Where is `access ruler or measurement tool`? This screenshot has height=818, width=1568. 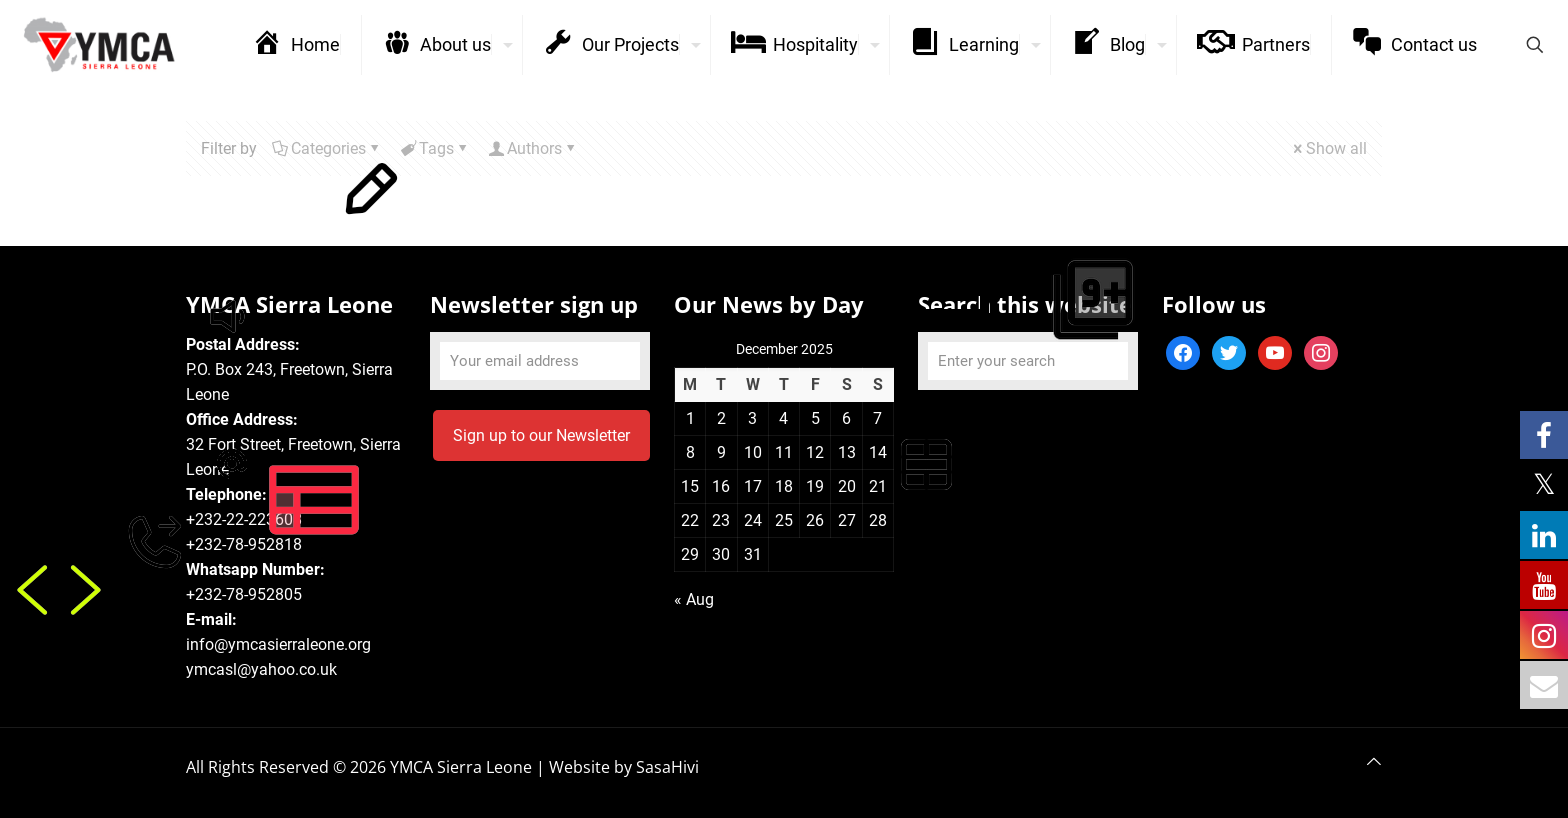 access ruler or measurement tool is located at coordinates (937, 290).